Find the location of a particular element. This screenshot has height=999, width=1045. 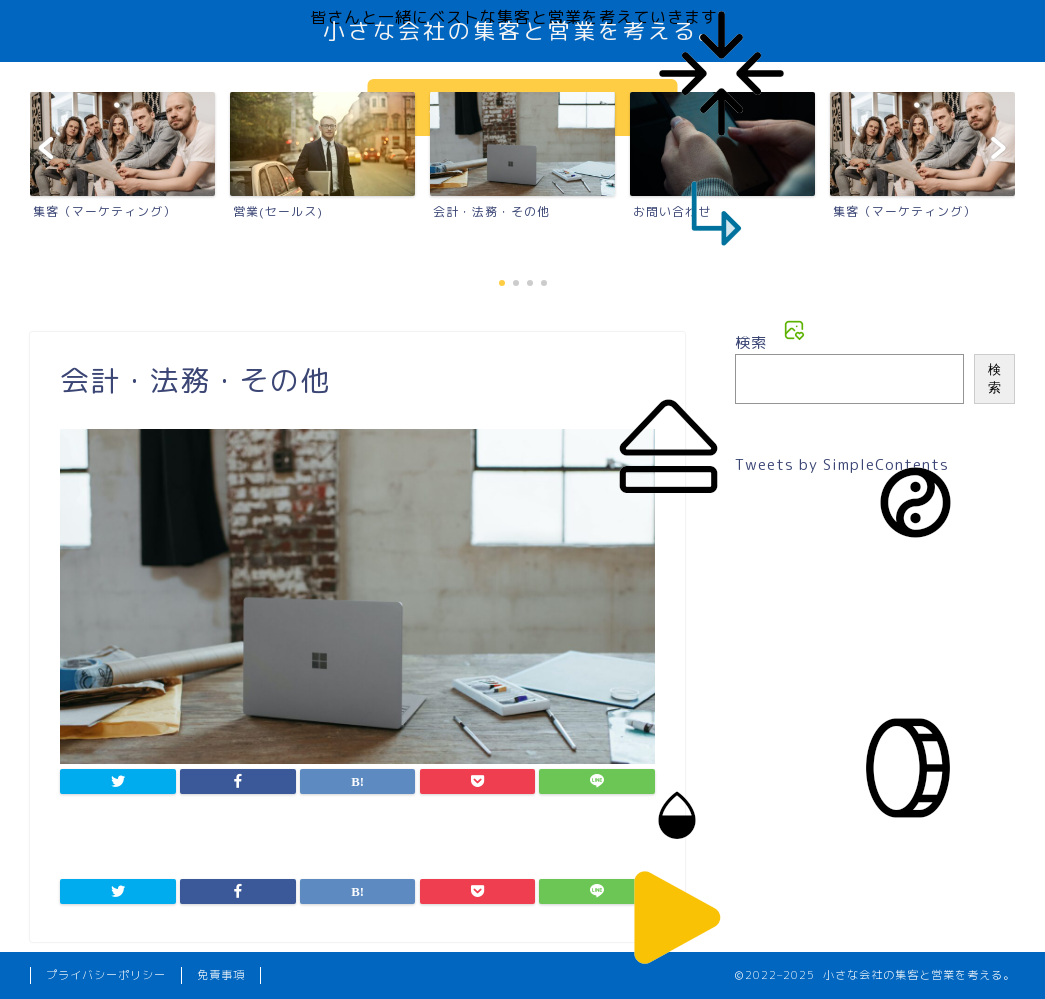

play media or video content is located at coordinates (676, 917).